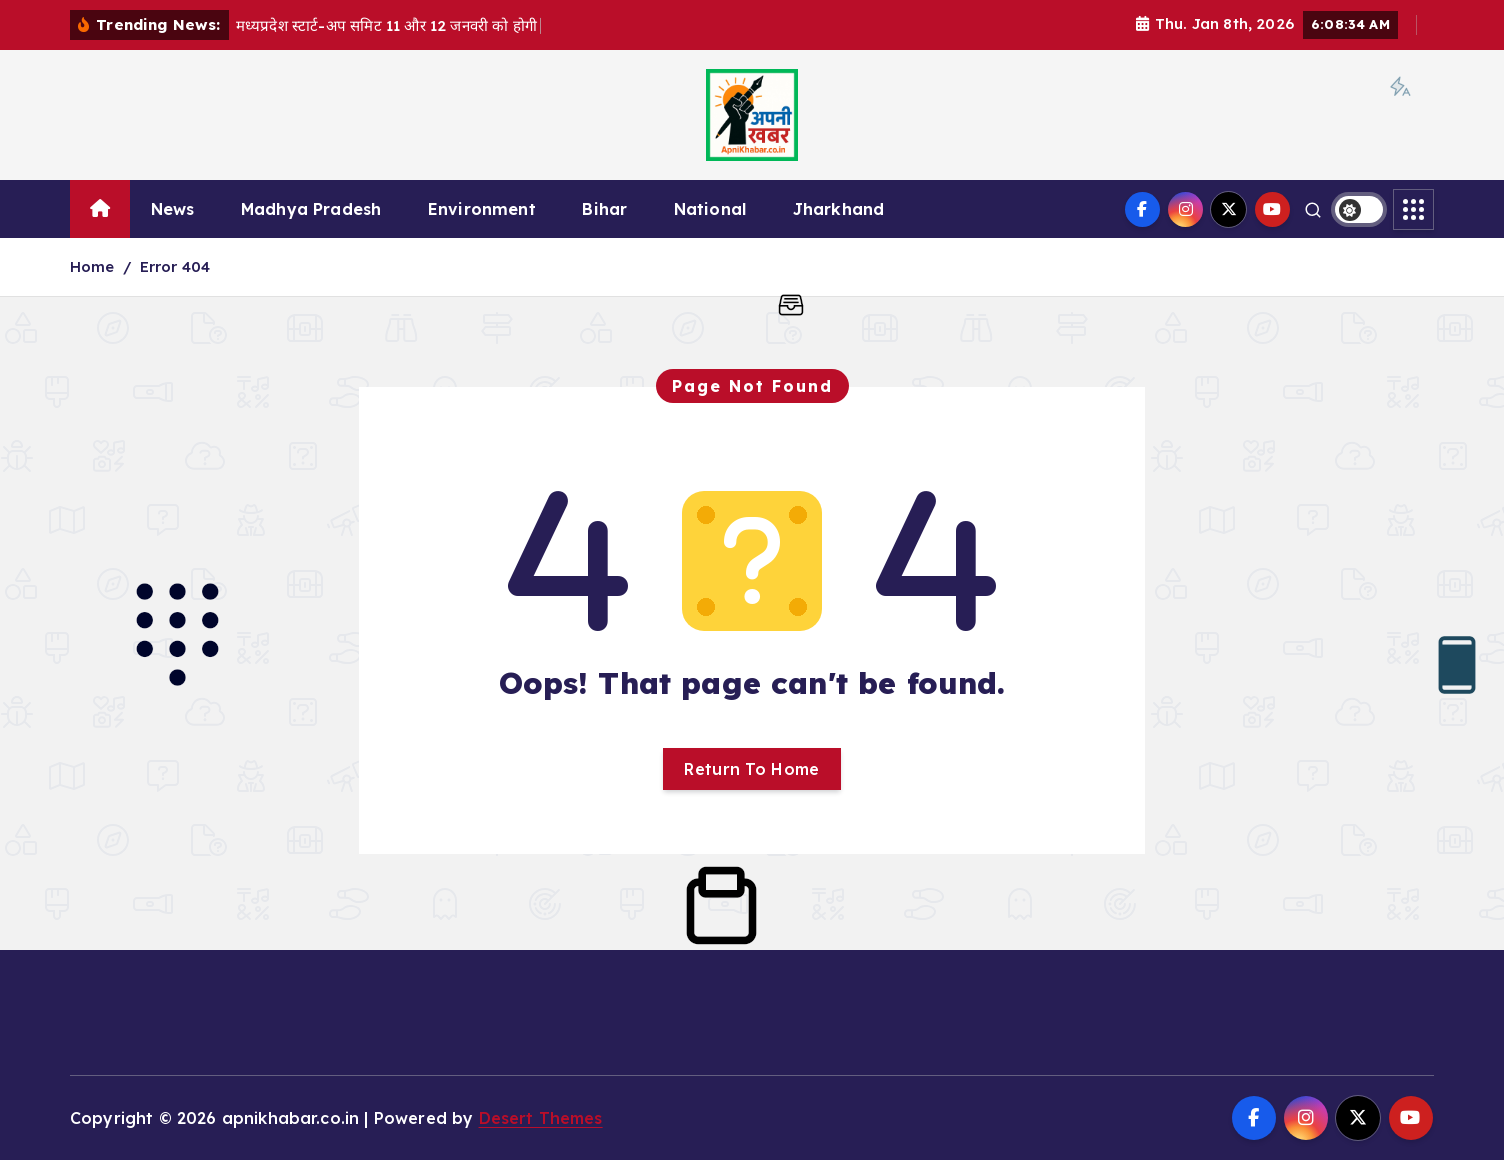  I want to click on view mobile device settings, so click(1457, 665).